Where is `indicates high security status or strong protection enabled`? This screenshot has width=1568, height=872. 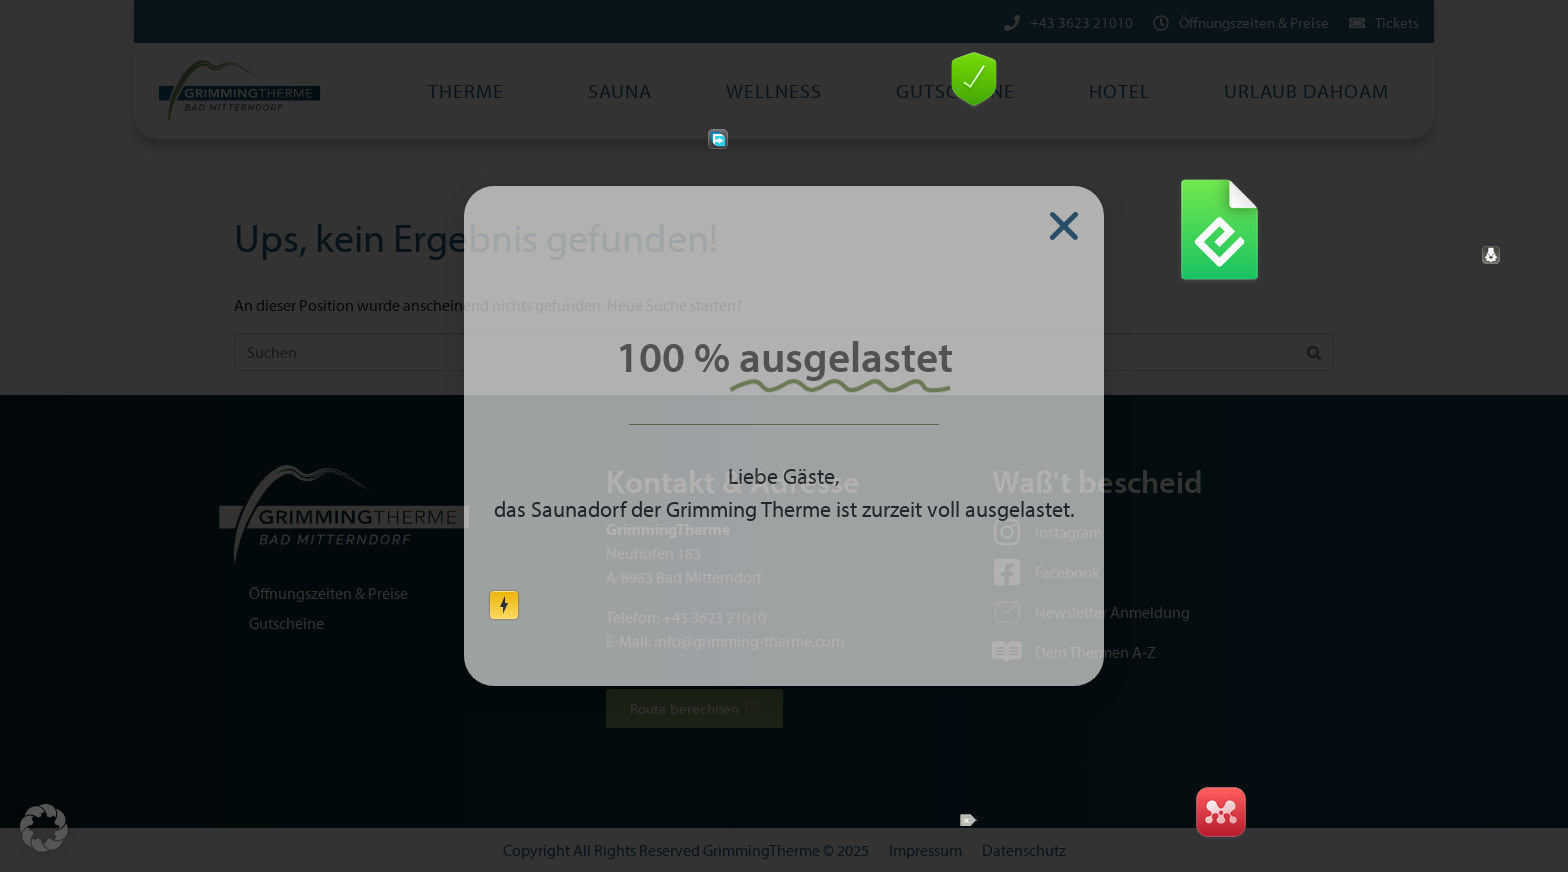
indicates high security status or strong protection enabled is located at coordinates (974, 81).